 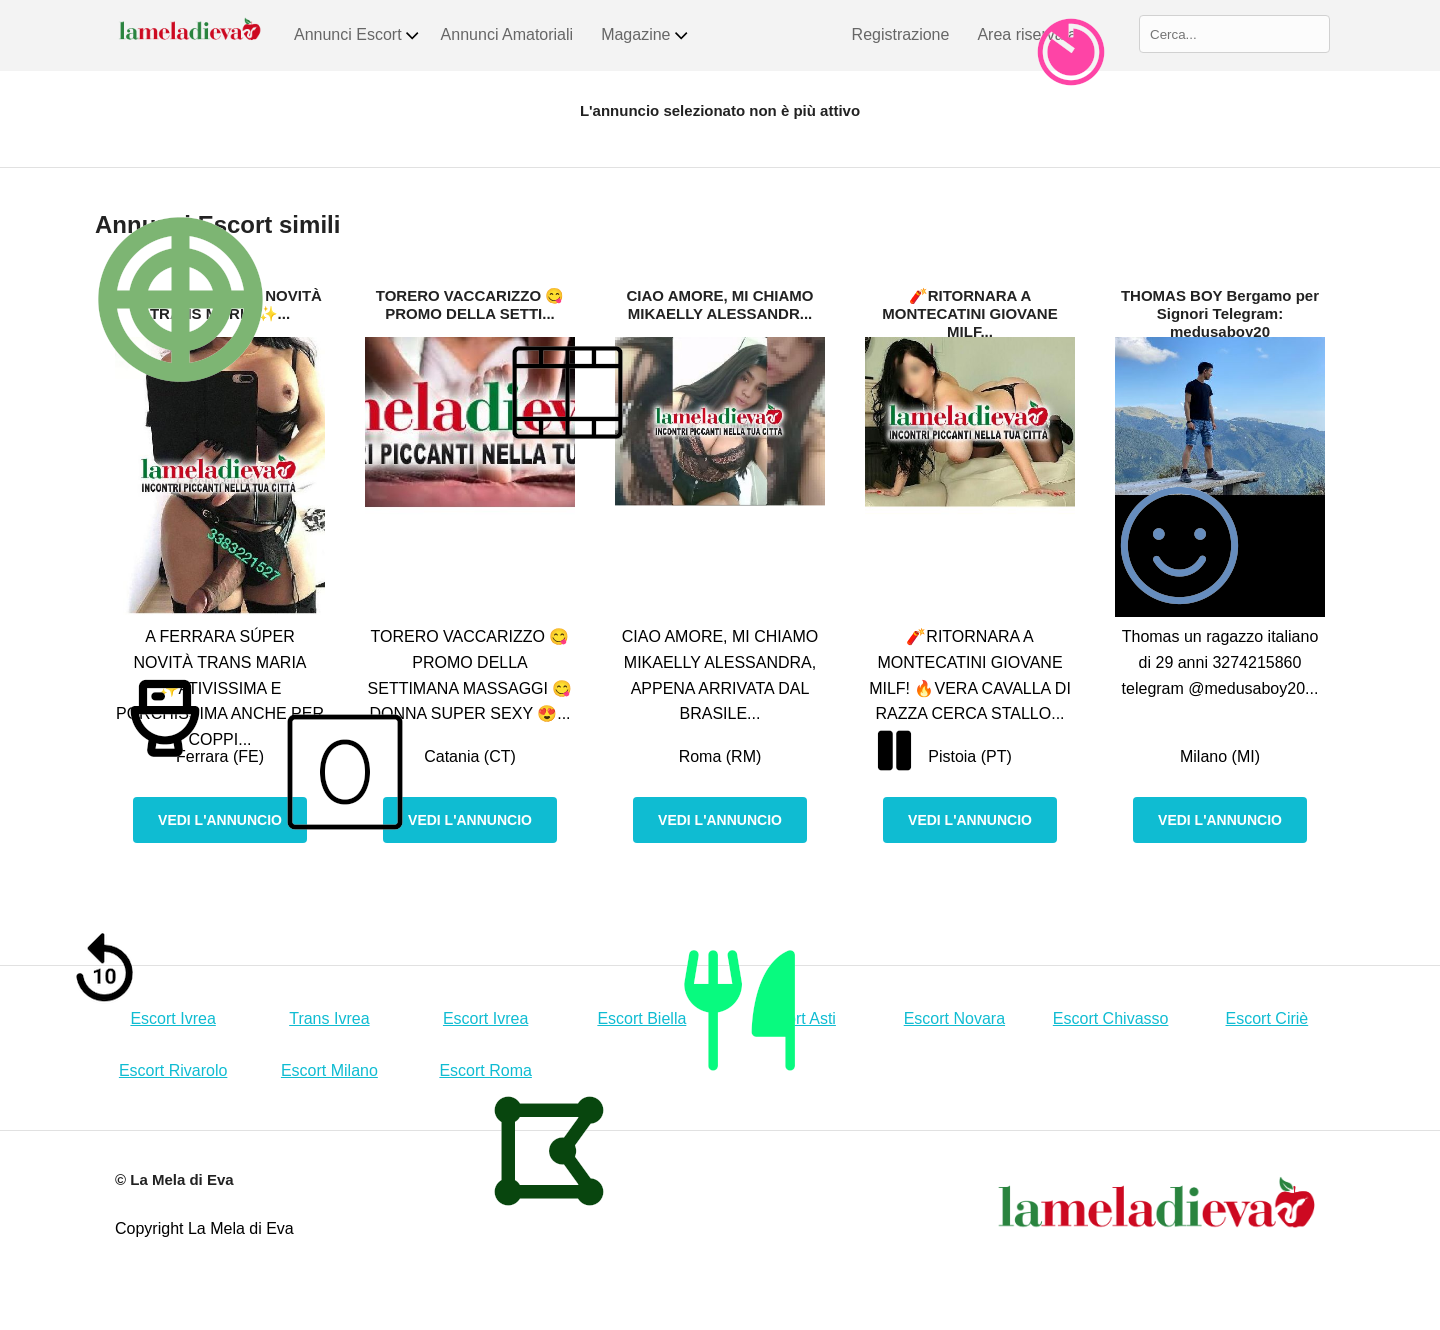 I want to click on set or view a countdown timer, so click(x=1071, y=52).